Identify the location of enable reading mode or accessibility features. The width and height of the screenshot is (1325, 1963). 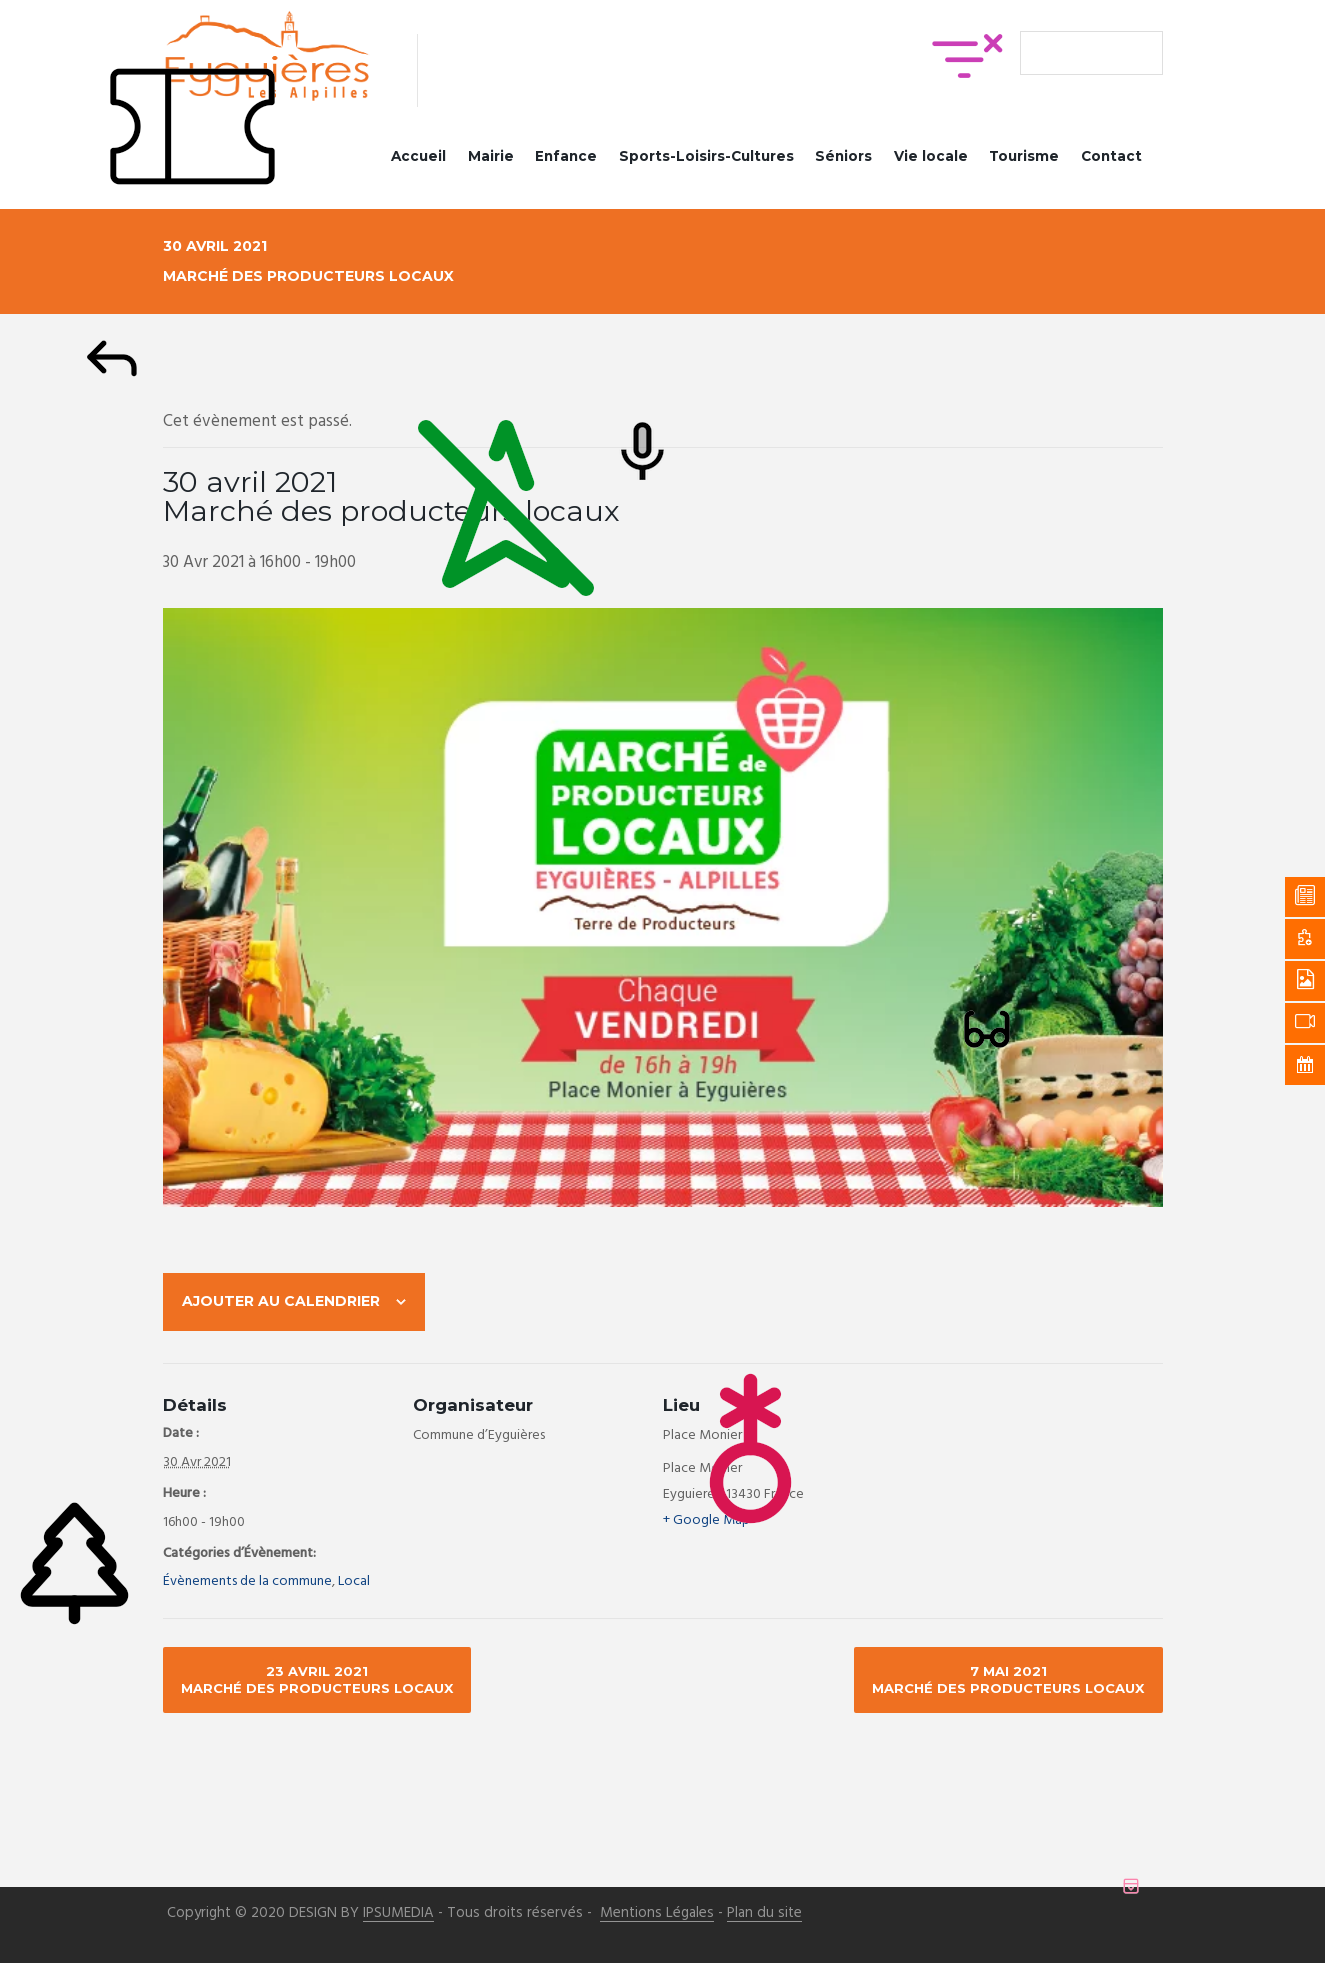
(987, 1030).